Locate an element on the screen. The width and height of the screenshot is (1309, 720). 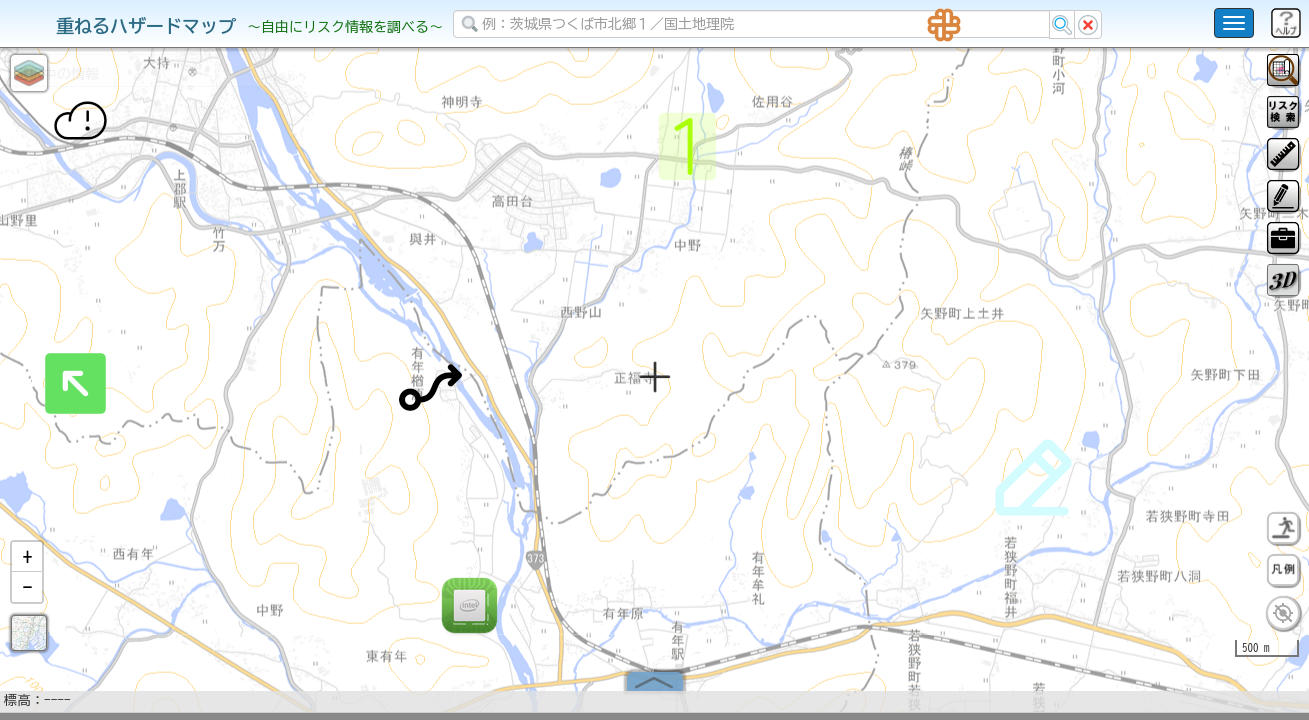
view CPU or processor information is located at coordinates (469, 605).